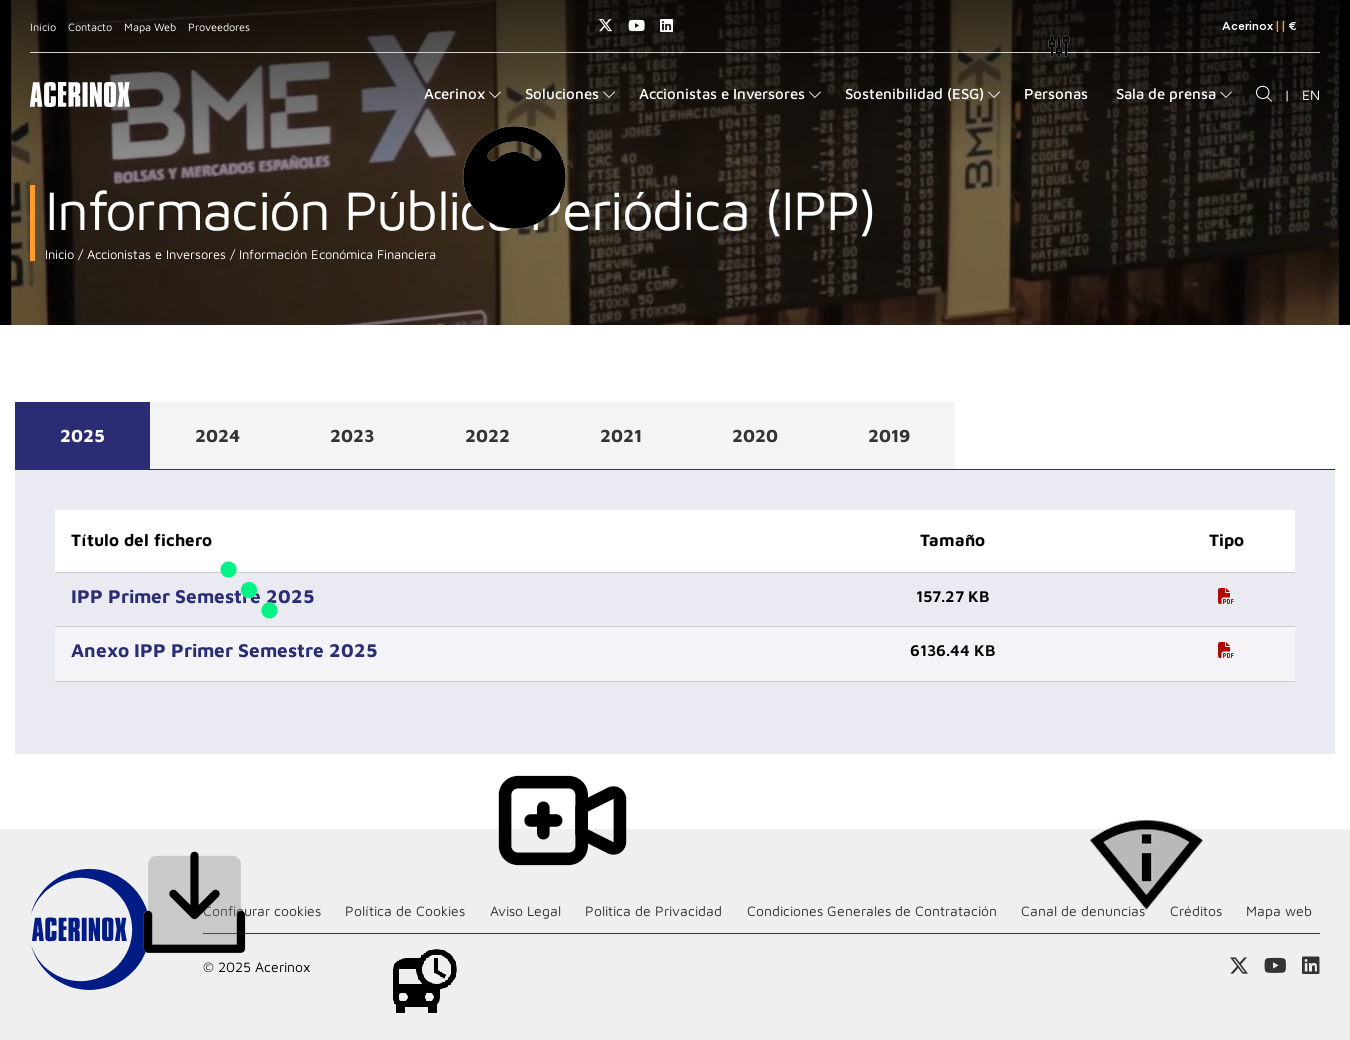  I want to click on apply inner shadow effect to top edge, so click(514, 177).